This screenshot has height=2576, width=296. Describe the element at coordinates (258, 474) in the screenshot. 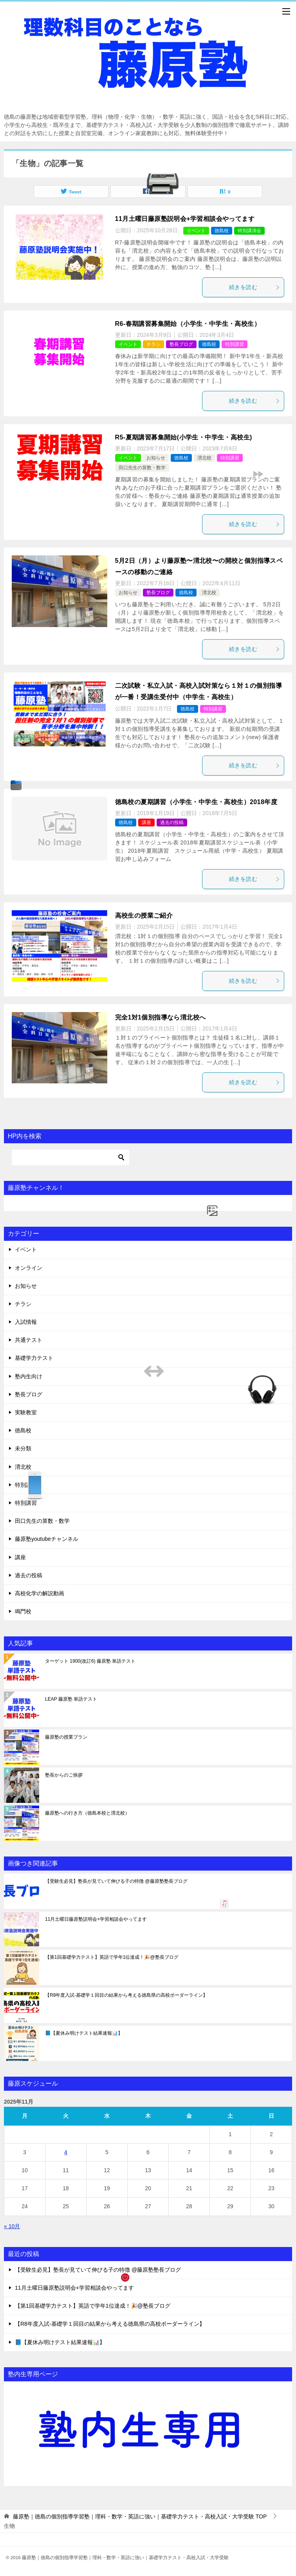

I see `skip forward in media playback` at that location.